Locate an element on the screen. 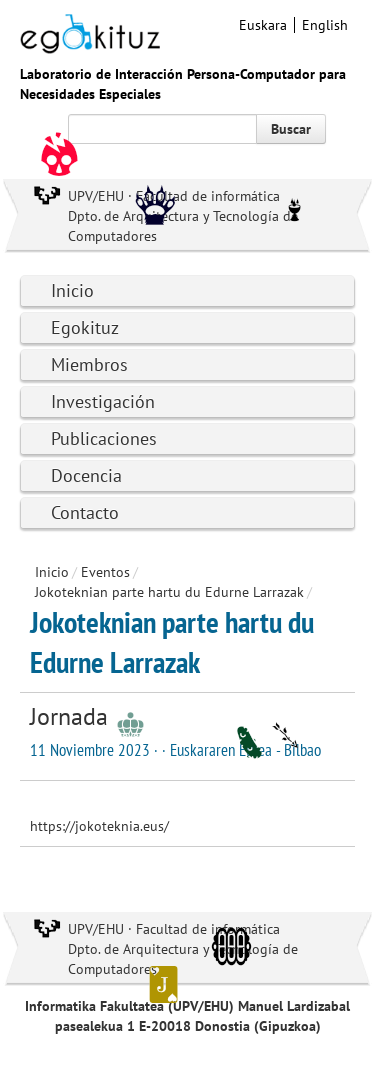 This screenshot has height=1065, width=375. access pet-related features or settings is located at coordinates (155, 204).